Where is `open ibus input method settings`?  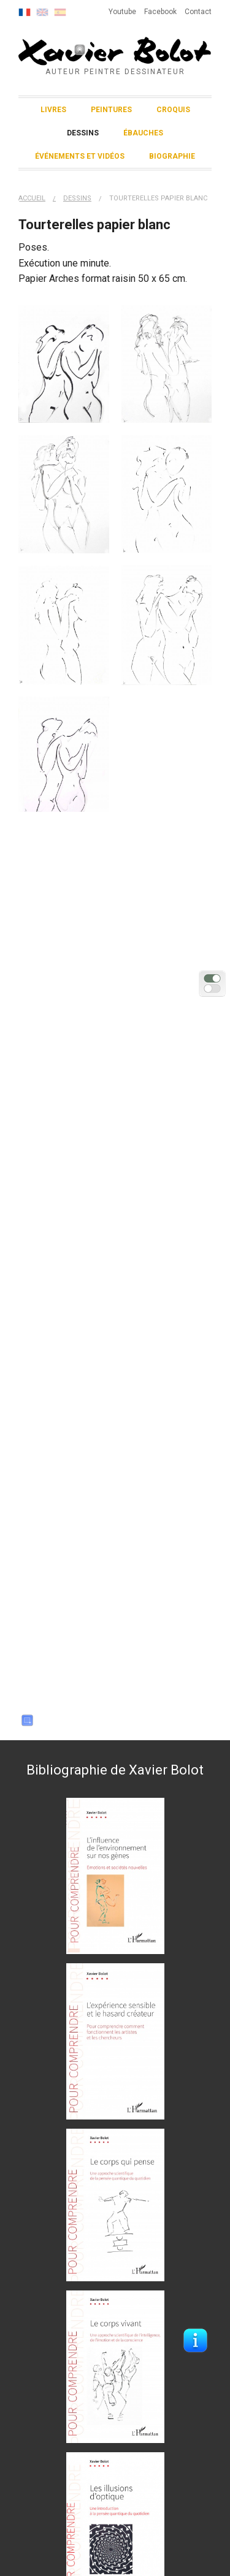
open ibus input method settings is located at coordinates (195, 2340).